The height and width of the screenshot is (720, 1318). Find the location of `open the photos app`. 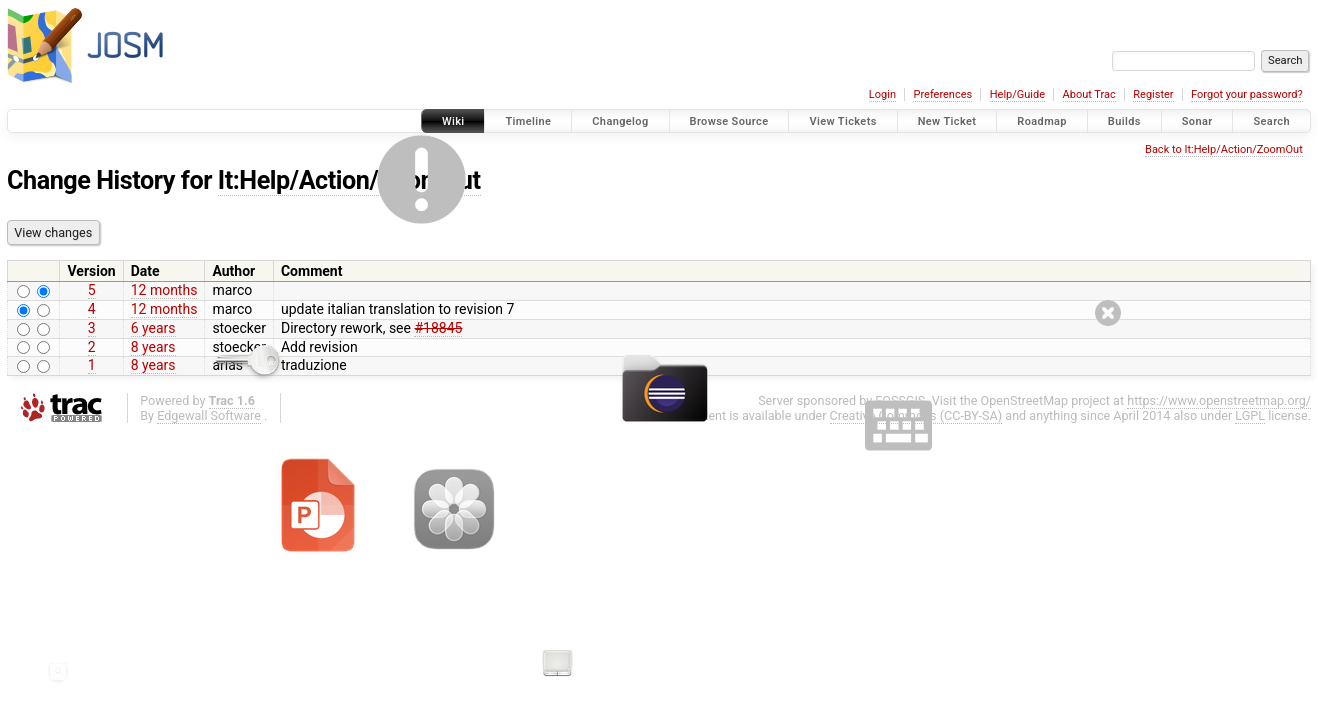

open the photos app is located at coordinates (454, 509).